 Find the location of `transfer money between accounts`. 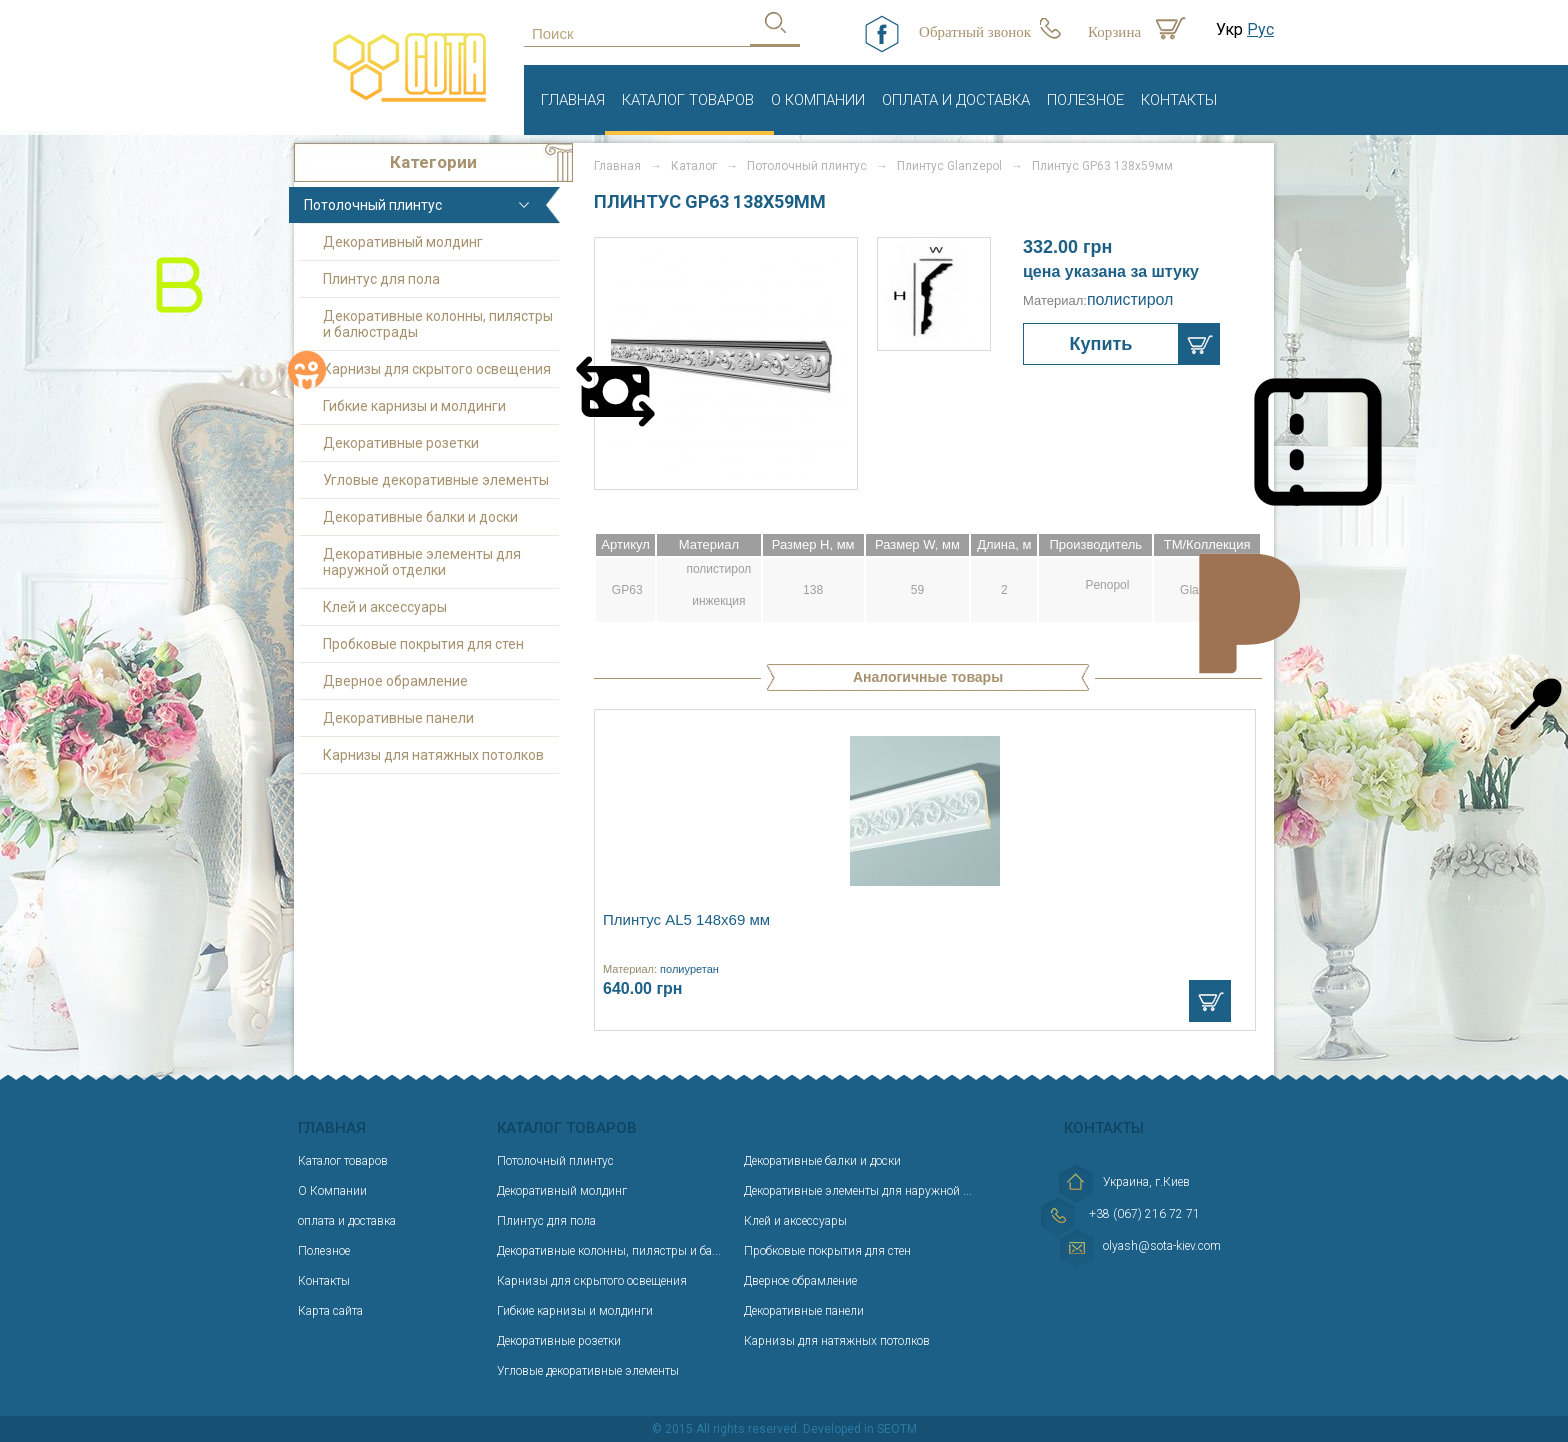

transfer money between accounts is located at coordinates (615, 391).